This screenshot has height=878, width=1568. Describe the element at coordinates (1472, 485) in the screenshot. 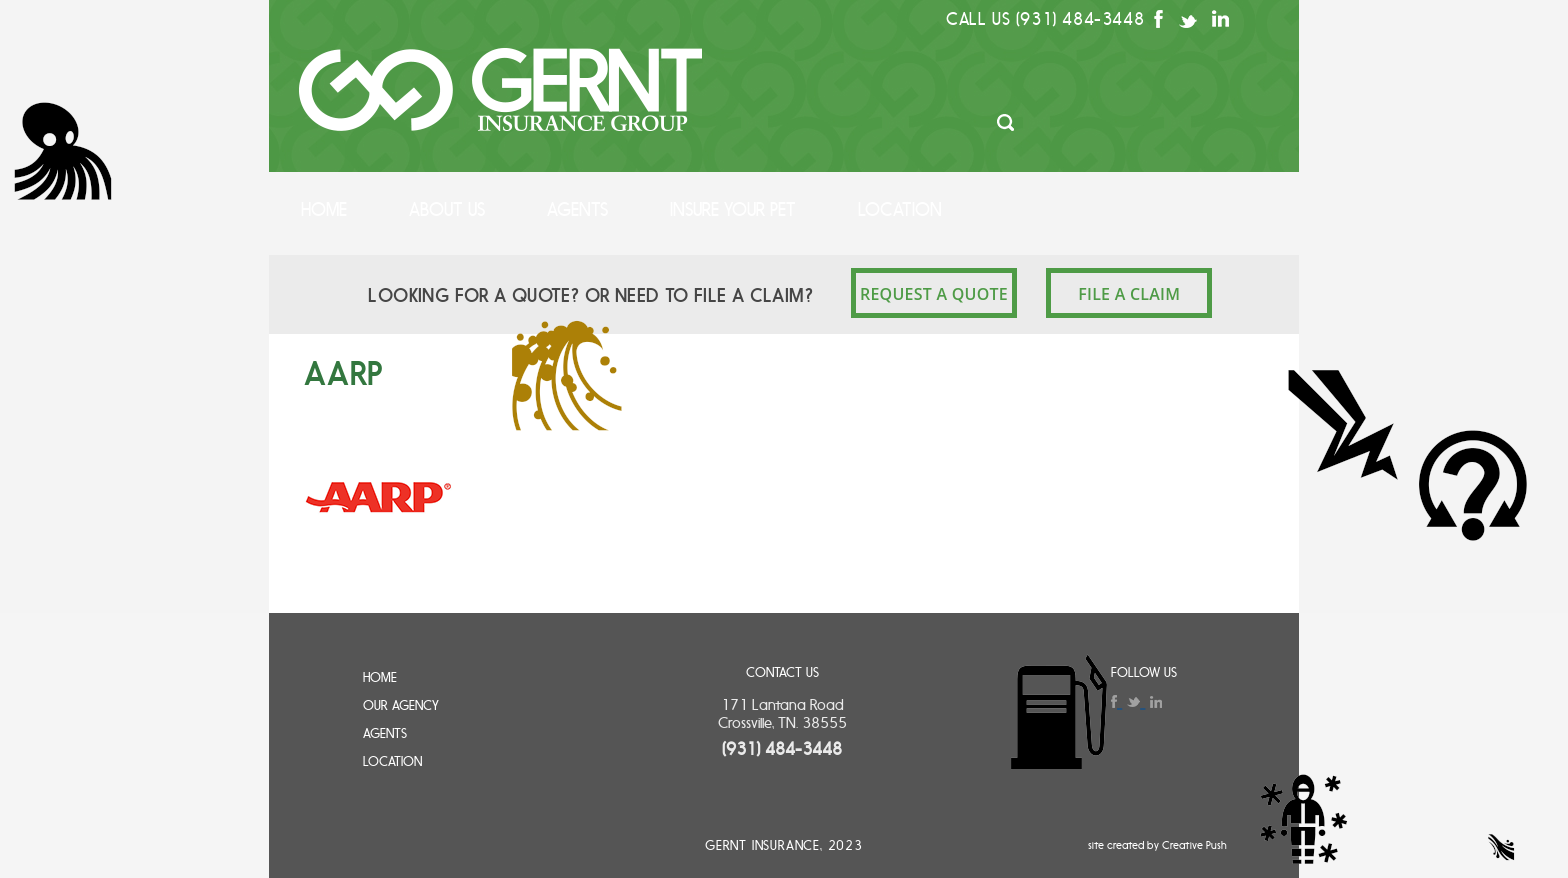

I see `indicates unknown or uncertain status` at that location.